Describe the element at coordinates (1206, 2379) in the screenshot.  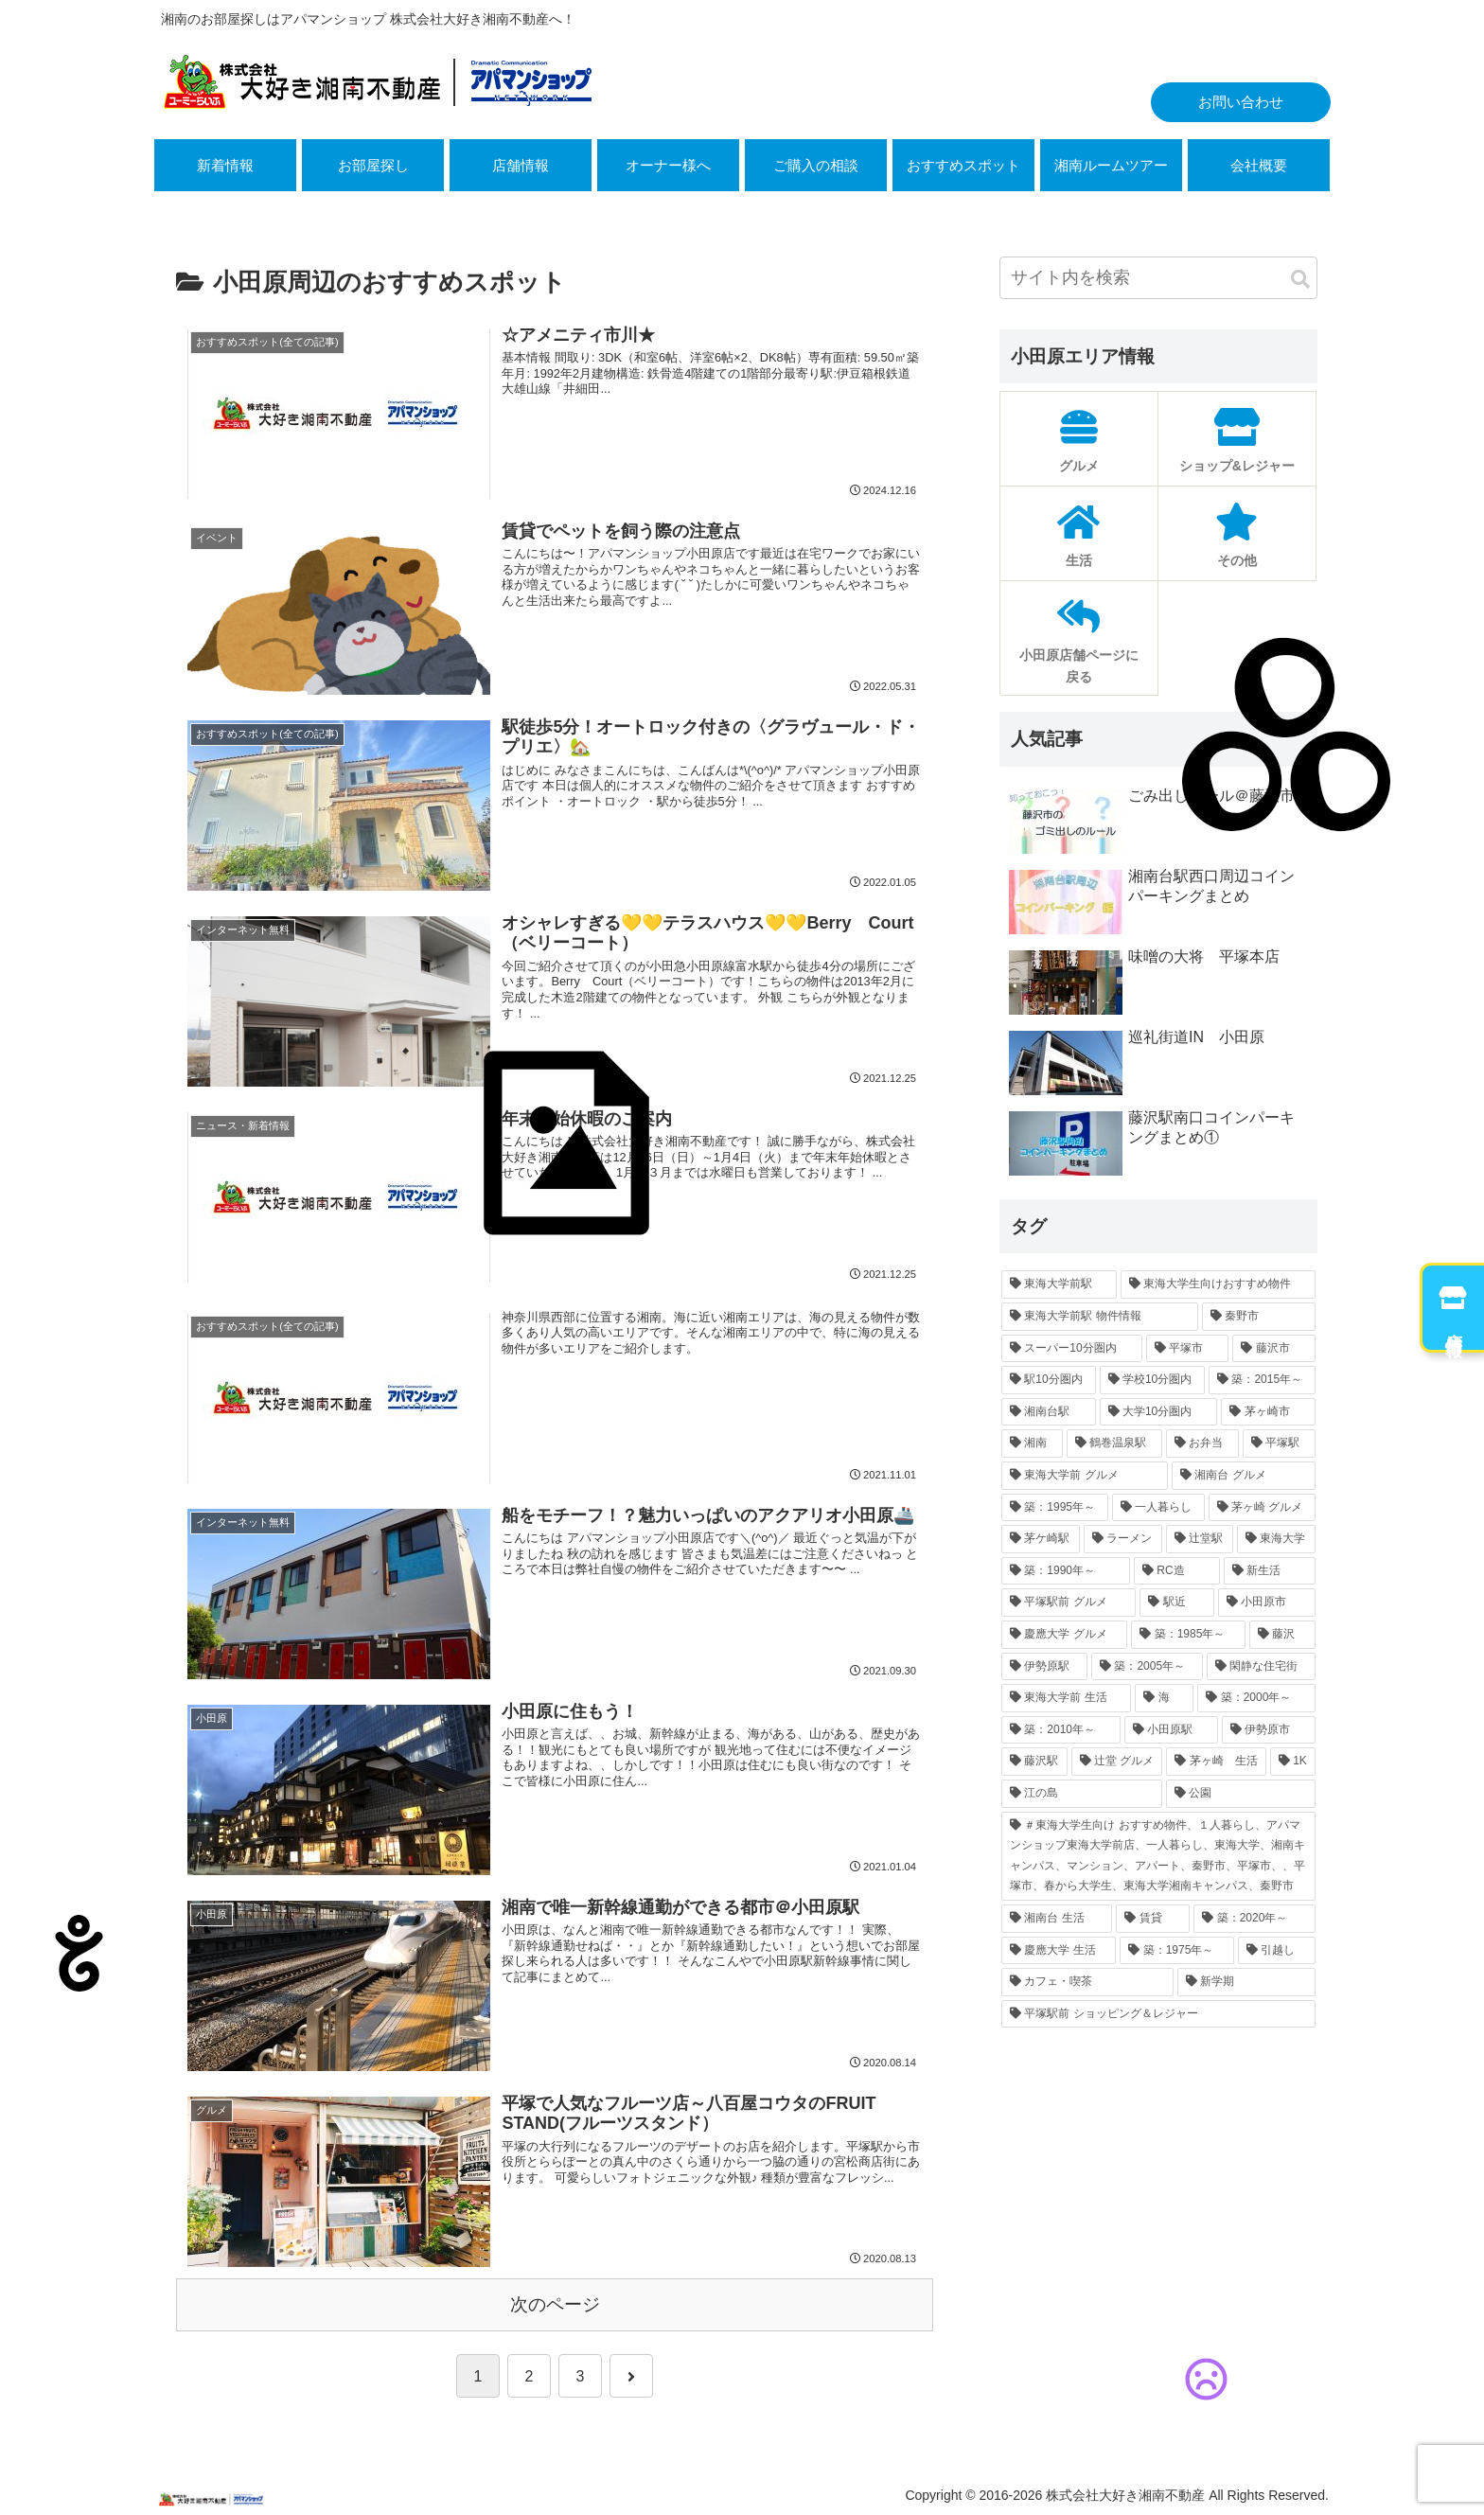
I see `rate experience as negative or unsatisfied` at that location.